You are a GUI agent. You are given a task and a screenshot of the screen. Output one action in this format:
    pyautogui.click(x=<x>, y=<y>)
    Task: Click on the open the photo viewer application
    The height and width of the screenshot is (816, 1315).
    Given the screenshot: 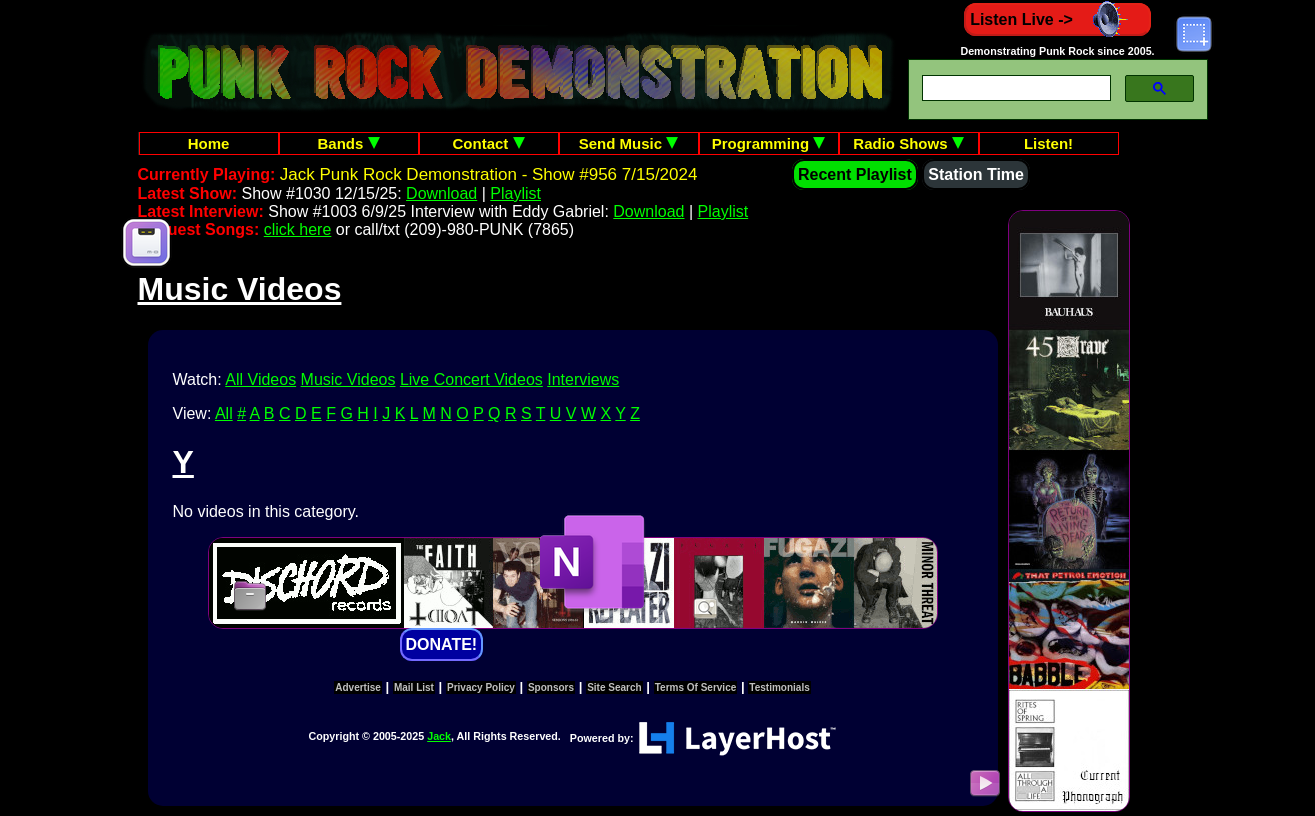 What is the action you would take?
    pyautogui.click(x=705, y=608)
    